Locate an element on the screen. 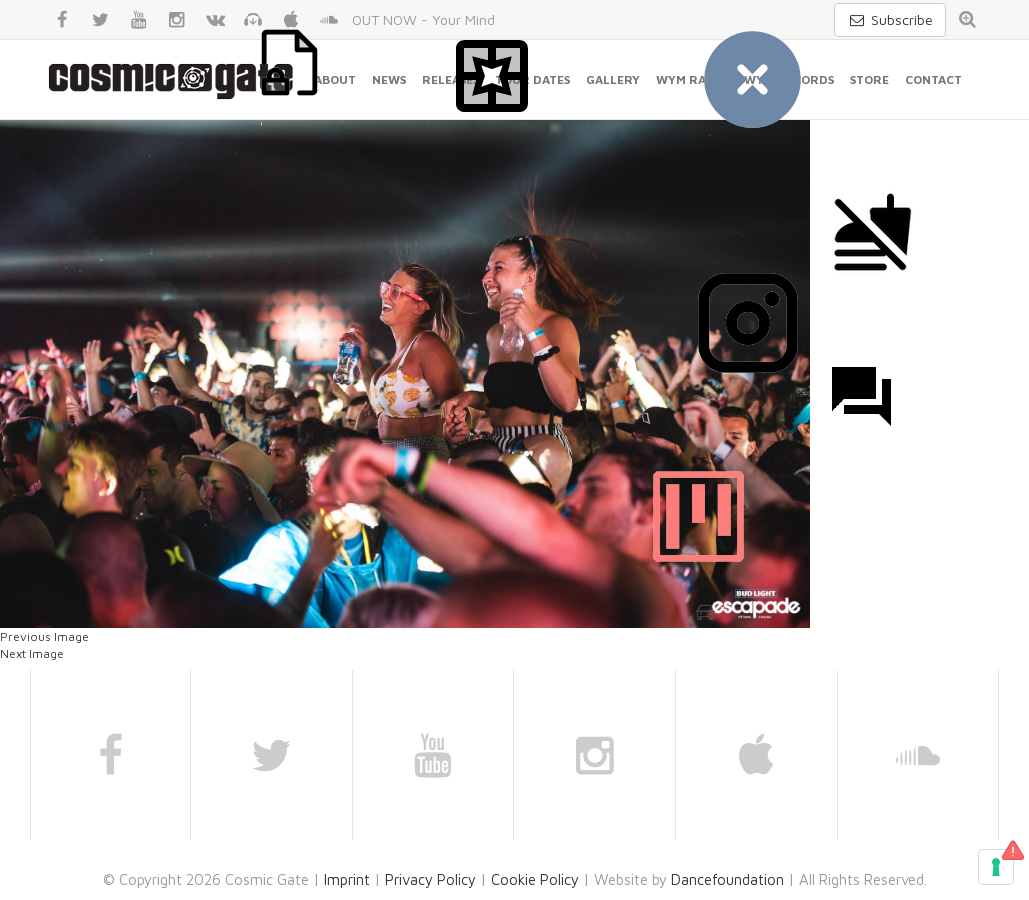 This screenshot has height=900, width=1029. open Instagram app is located at coordinates (748, 323).